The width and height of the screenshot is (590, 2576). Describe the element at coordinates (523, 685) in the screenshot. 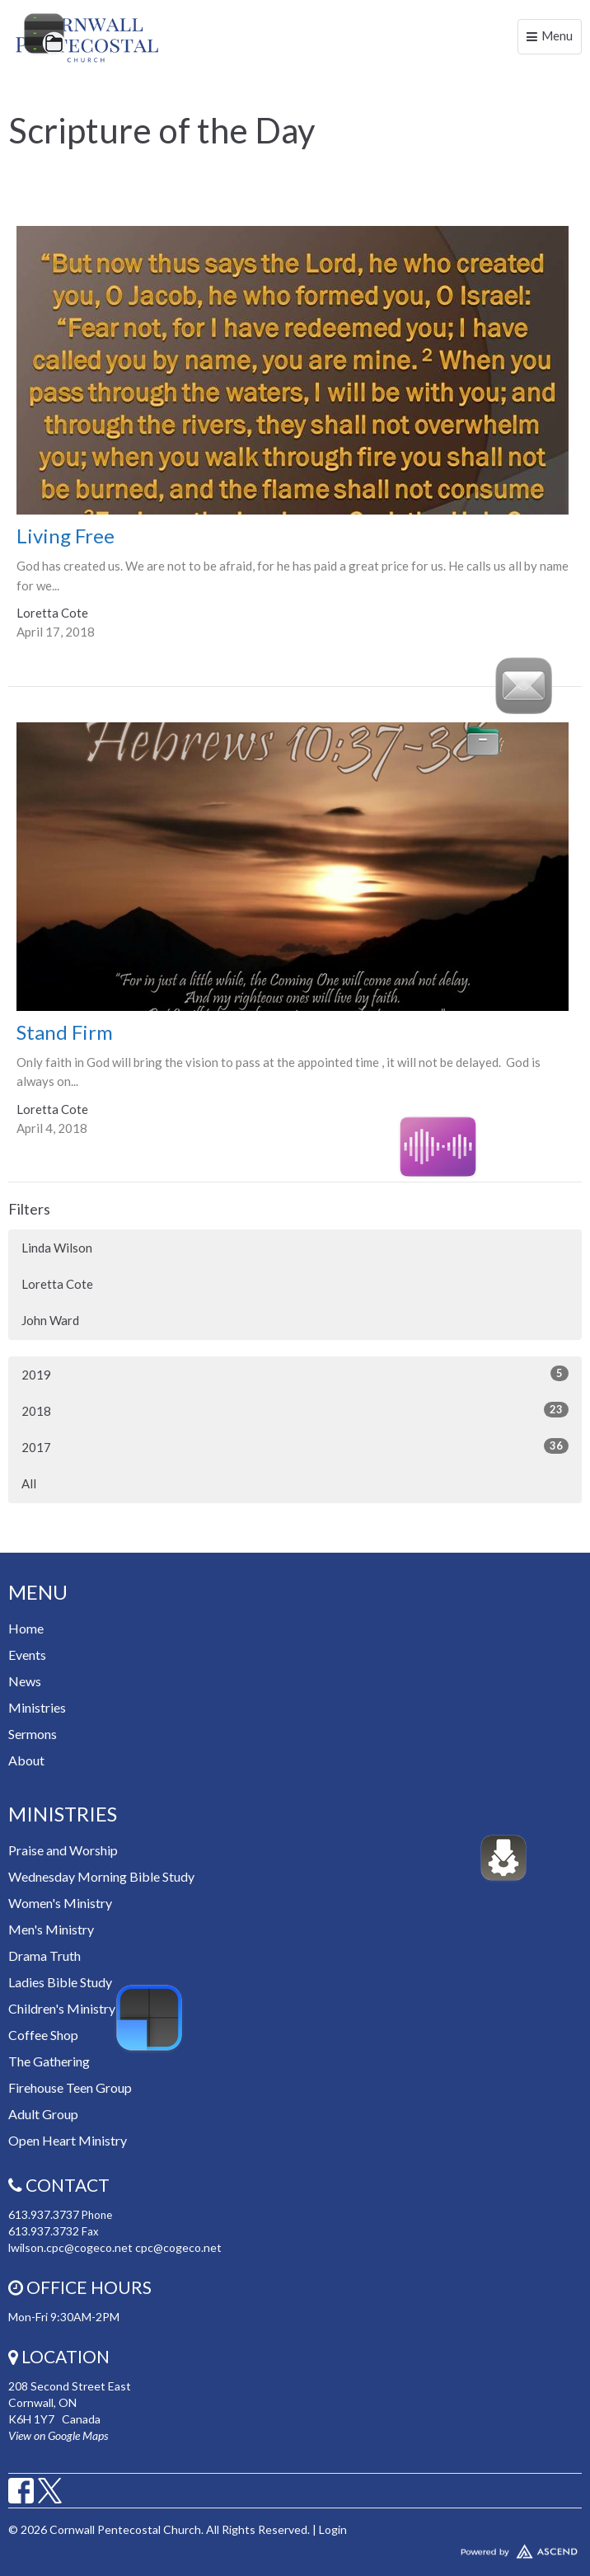

I see `open the mail app` at that location.